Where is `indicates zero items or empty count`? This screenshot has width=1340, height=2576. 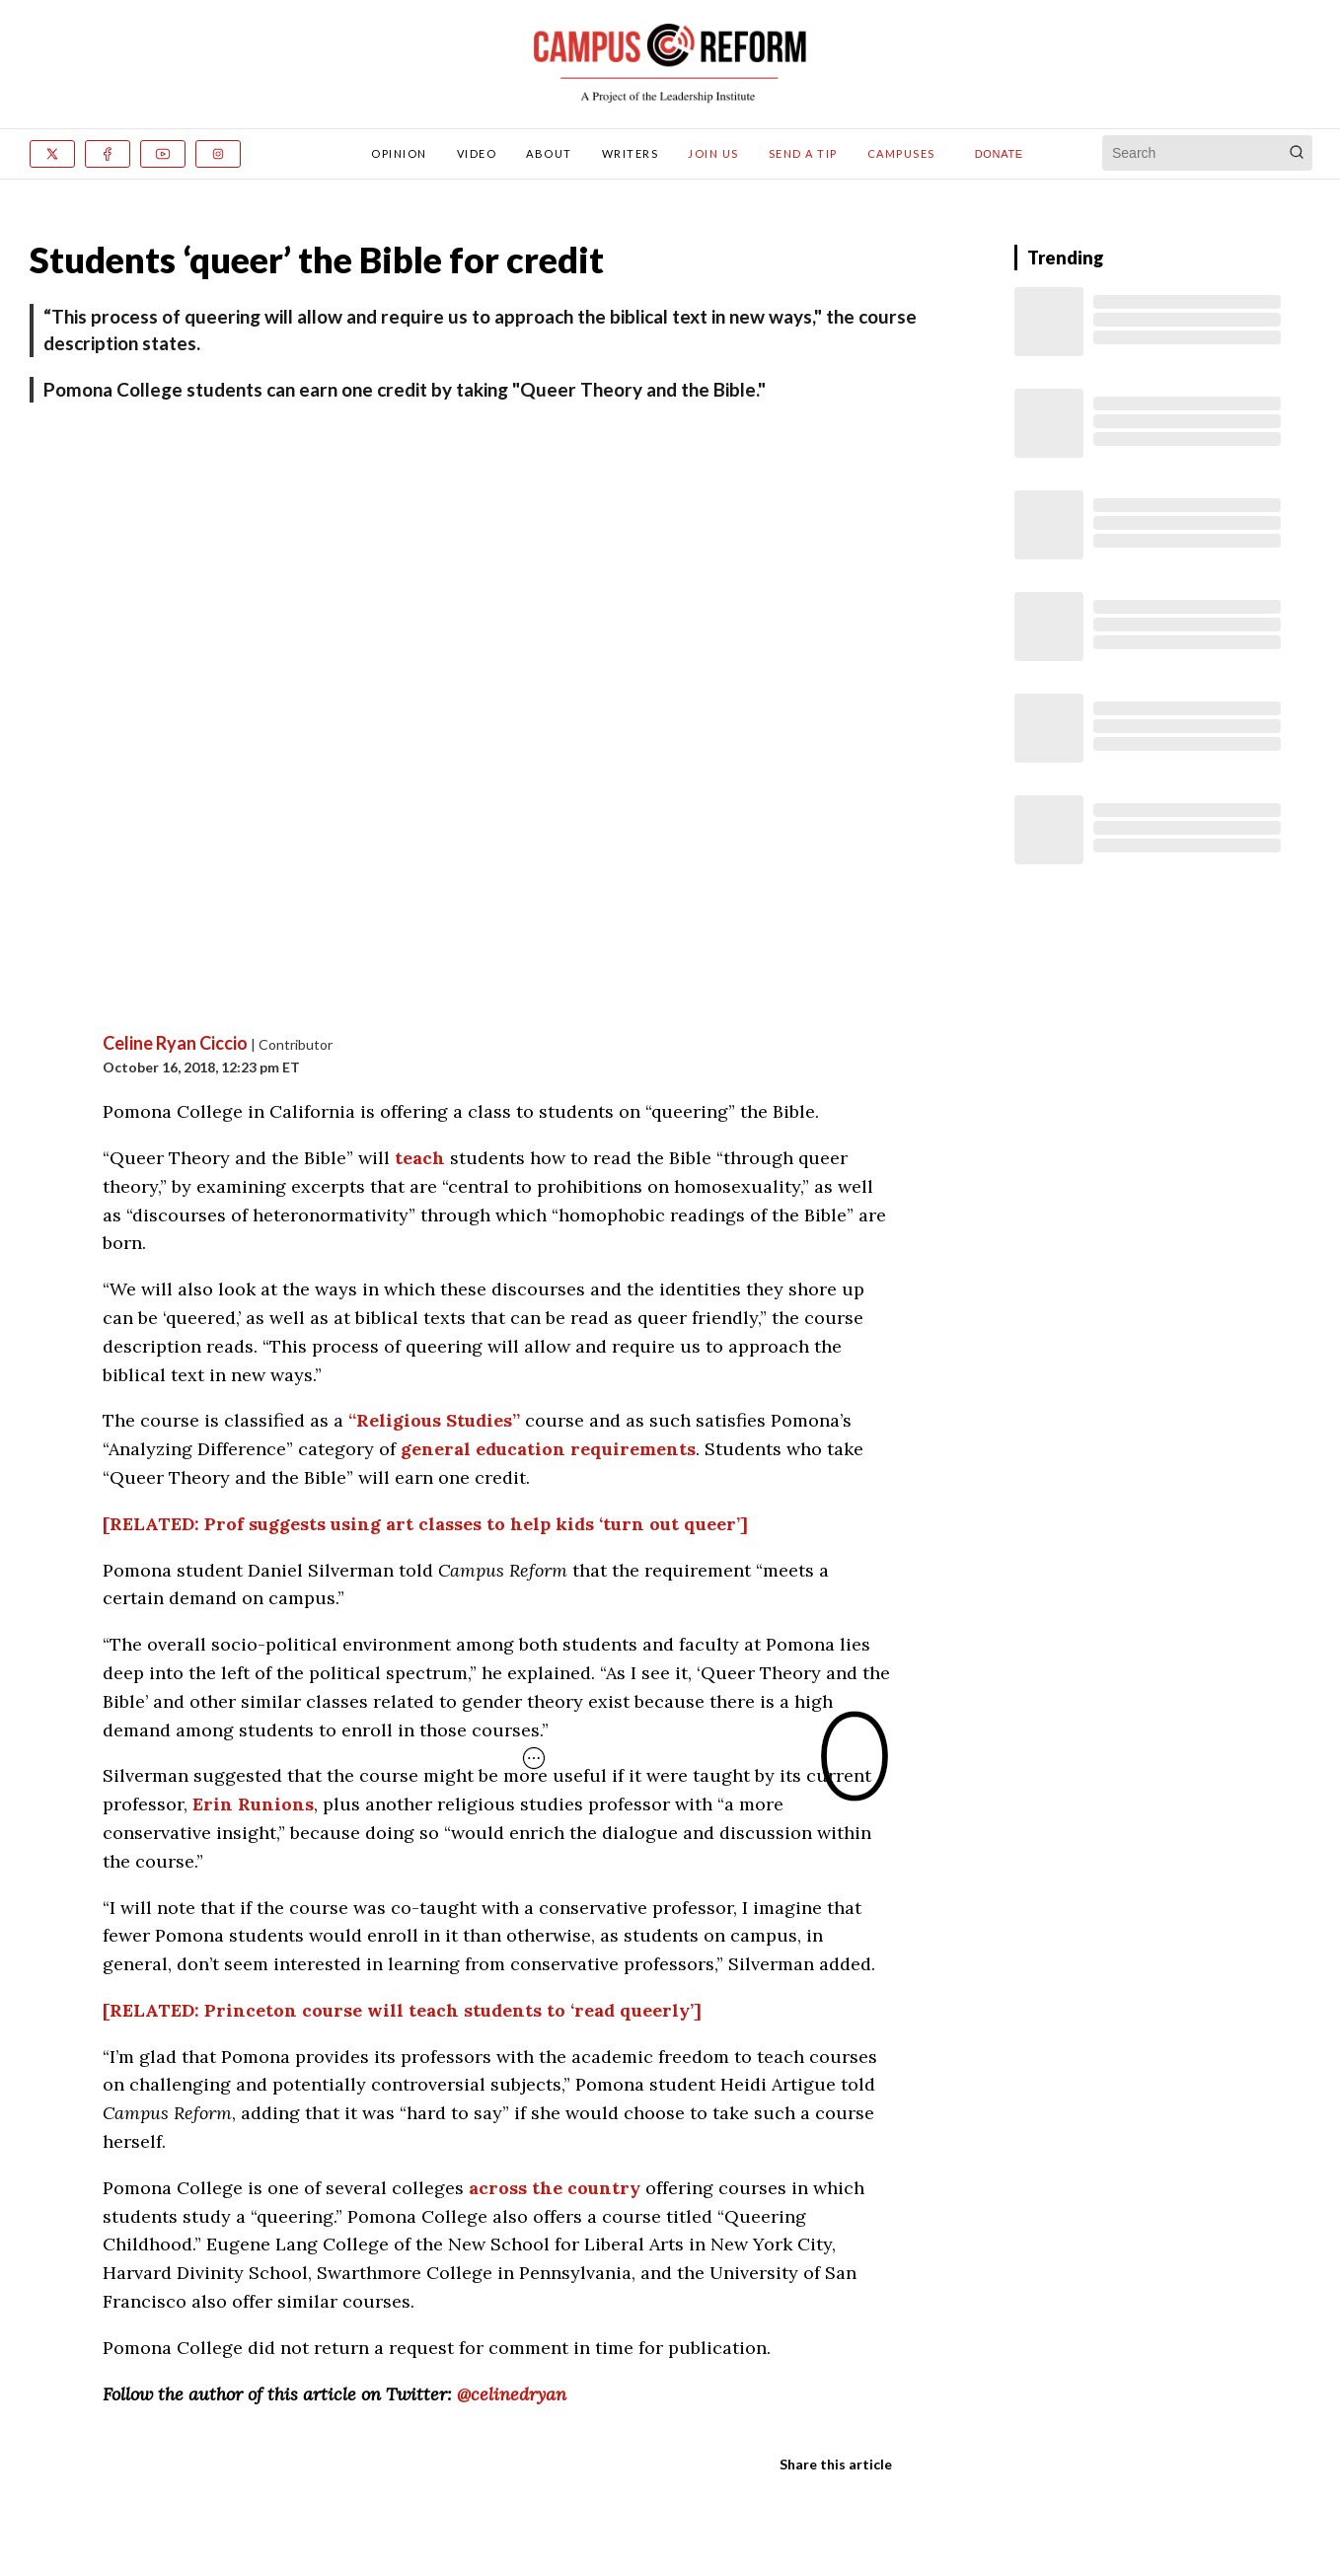 indicates zero items or empty count is located at coordinates (855, 1756).